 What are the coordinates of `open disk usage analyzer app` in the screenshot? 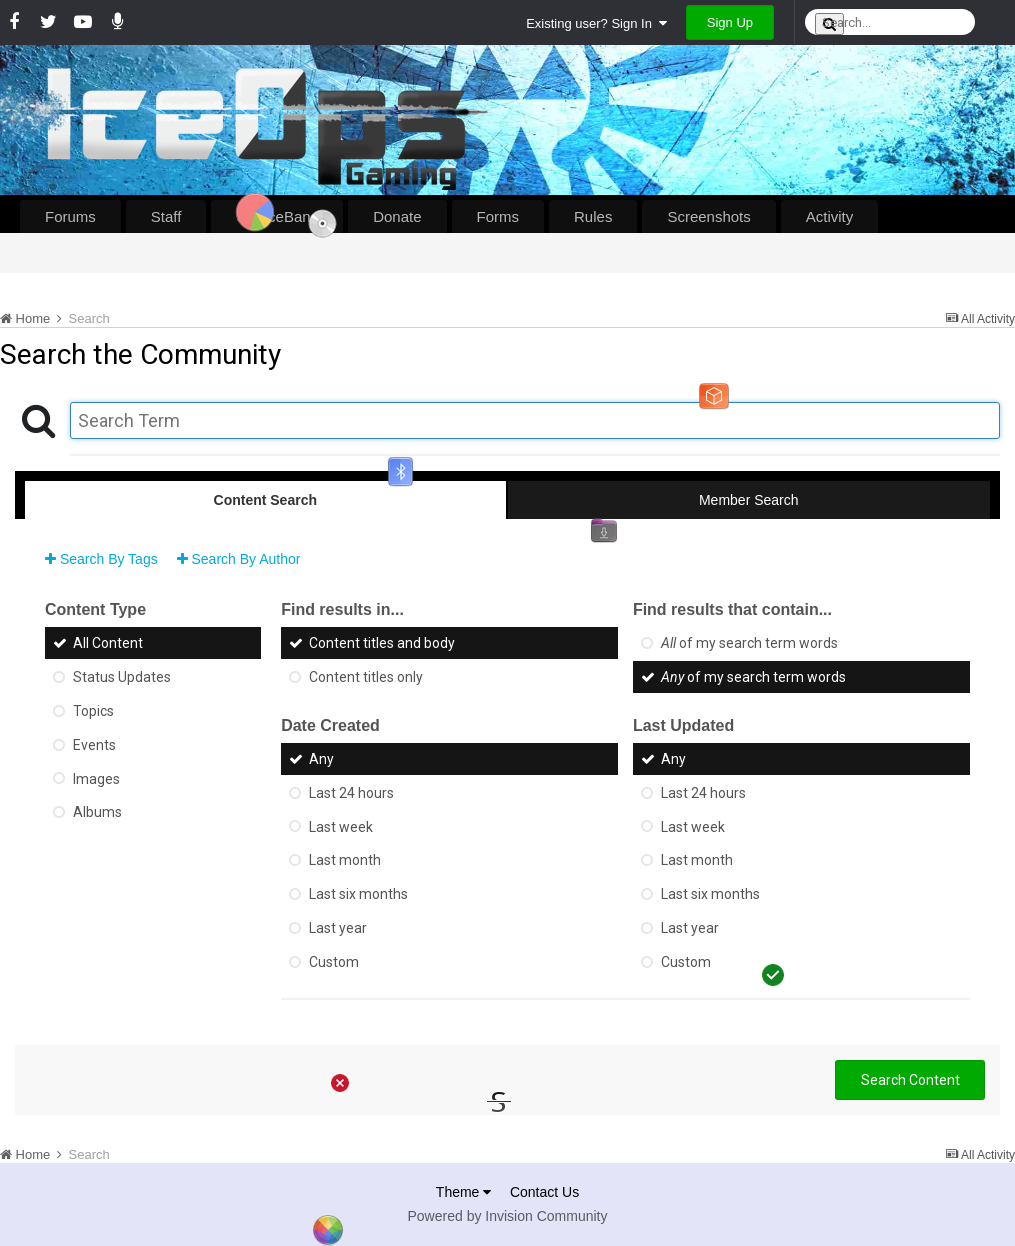 It's located at (255, 212).